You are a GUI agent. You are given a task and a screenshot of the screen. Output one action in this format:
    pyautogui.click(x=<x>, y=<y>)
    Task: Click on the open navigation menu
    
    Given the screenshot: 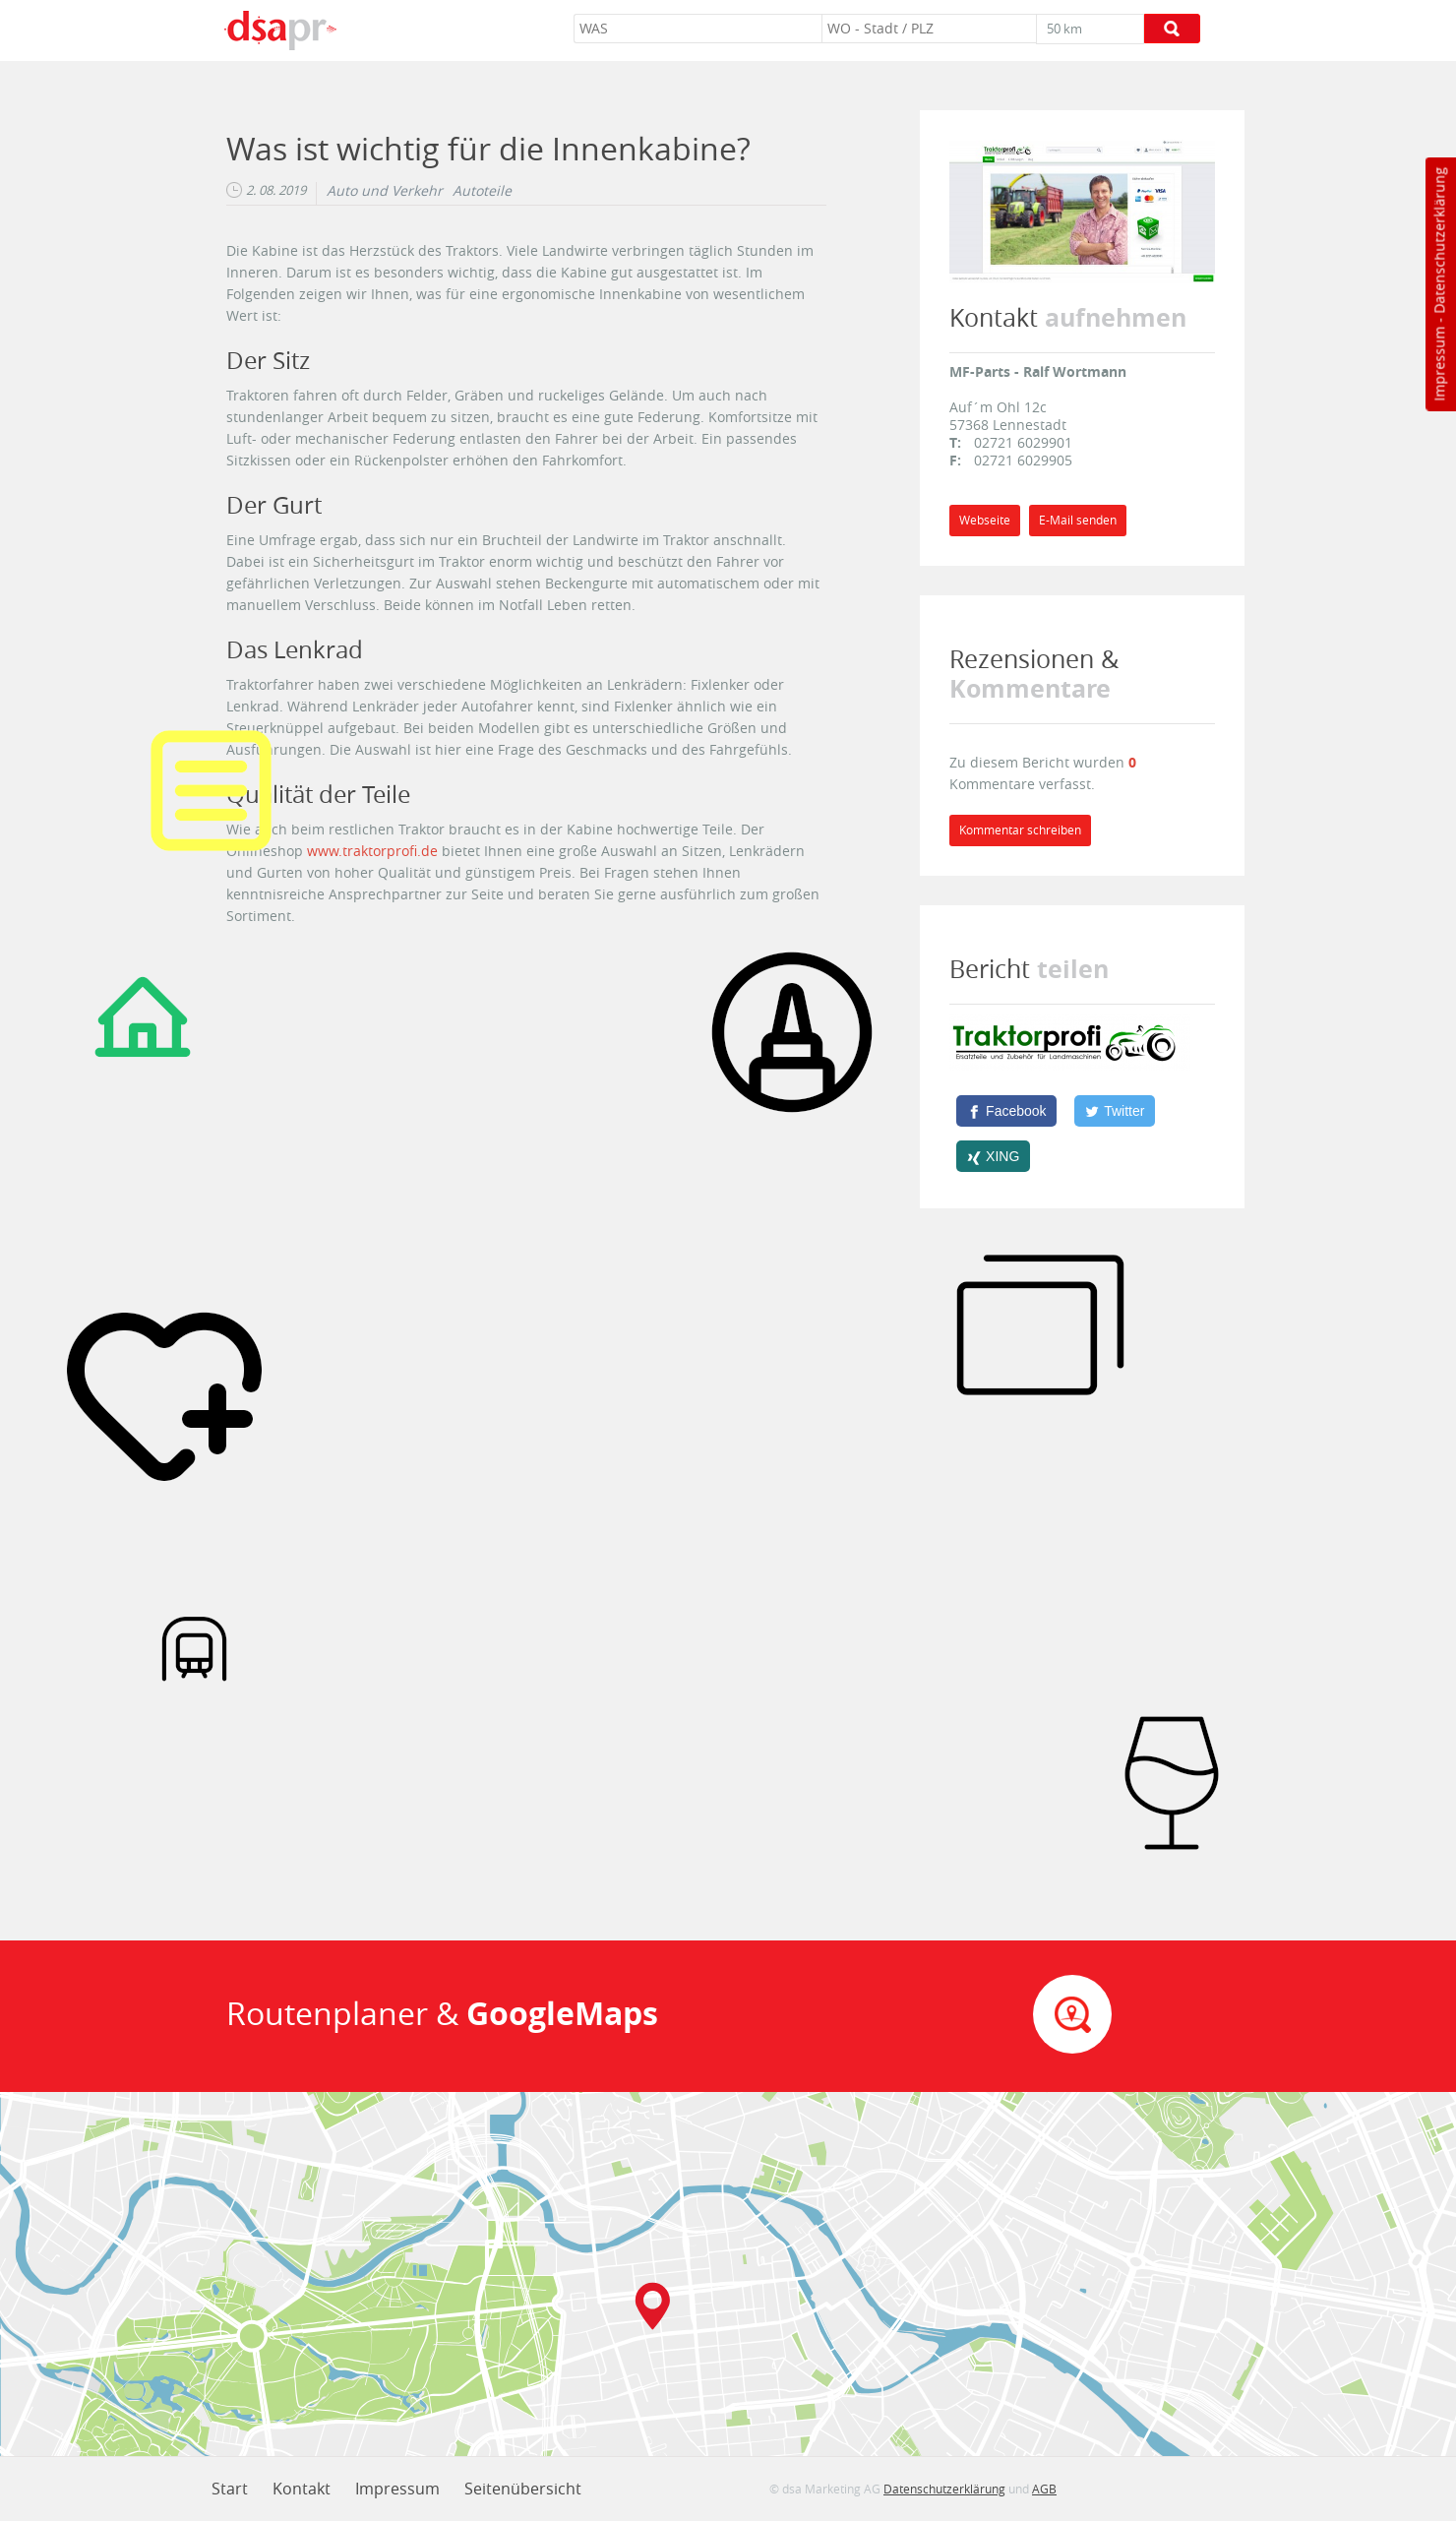 What is the action you would take?
    pyautogui.click(x=211, y=790)
    